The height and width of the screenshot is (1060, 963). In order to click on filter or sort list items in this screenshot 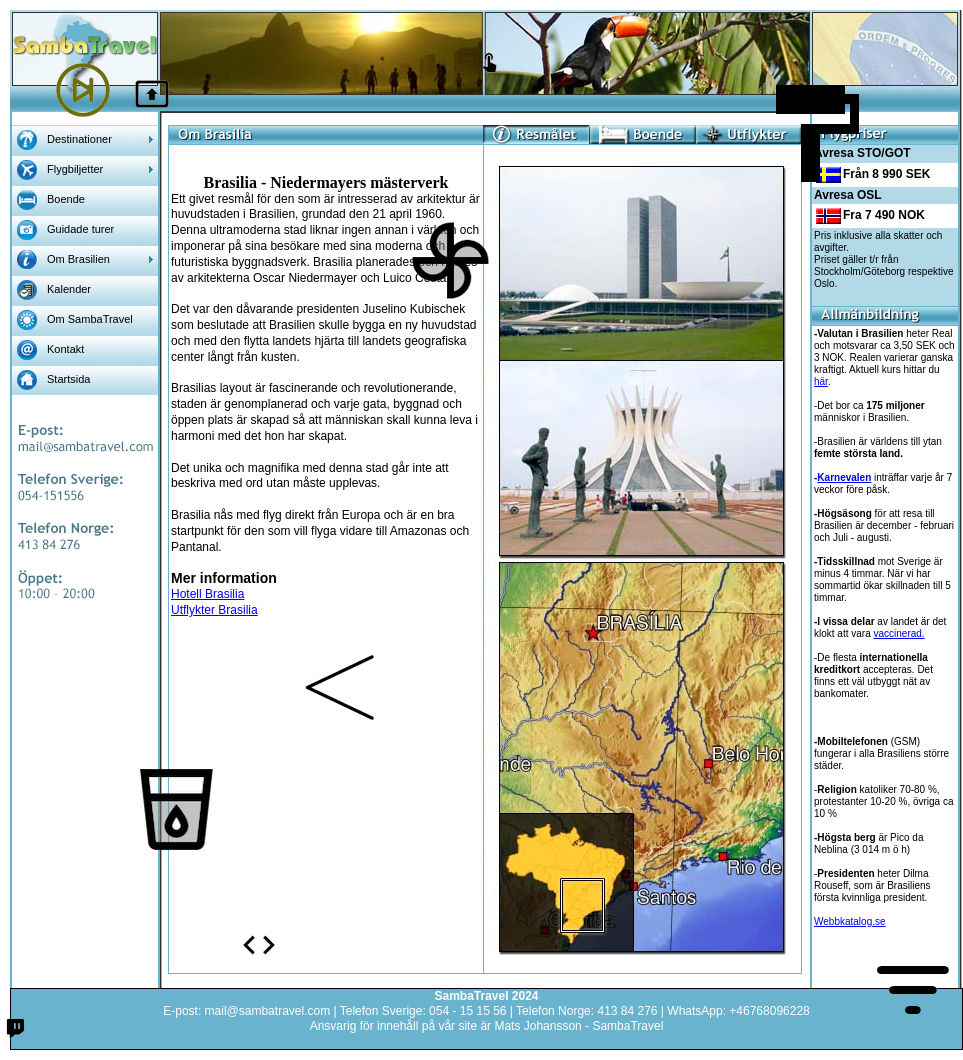, I will do `click(913, 990)`.